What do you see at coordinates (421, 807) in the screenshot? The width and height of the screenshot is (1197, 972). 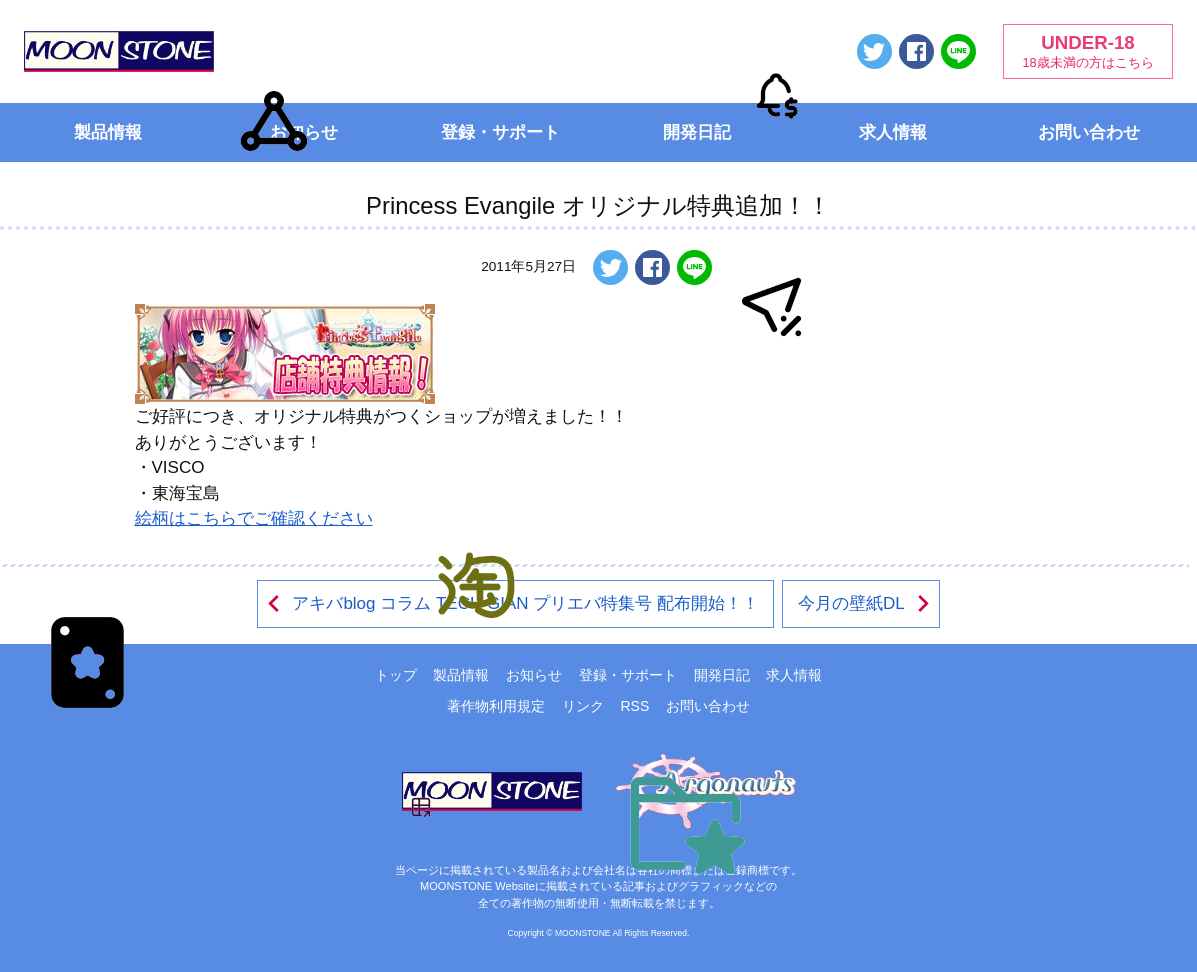 I see `share table or spreadsheet data` at bounding box center [421, 807].